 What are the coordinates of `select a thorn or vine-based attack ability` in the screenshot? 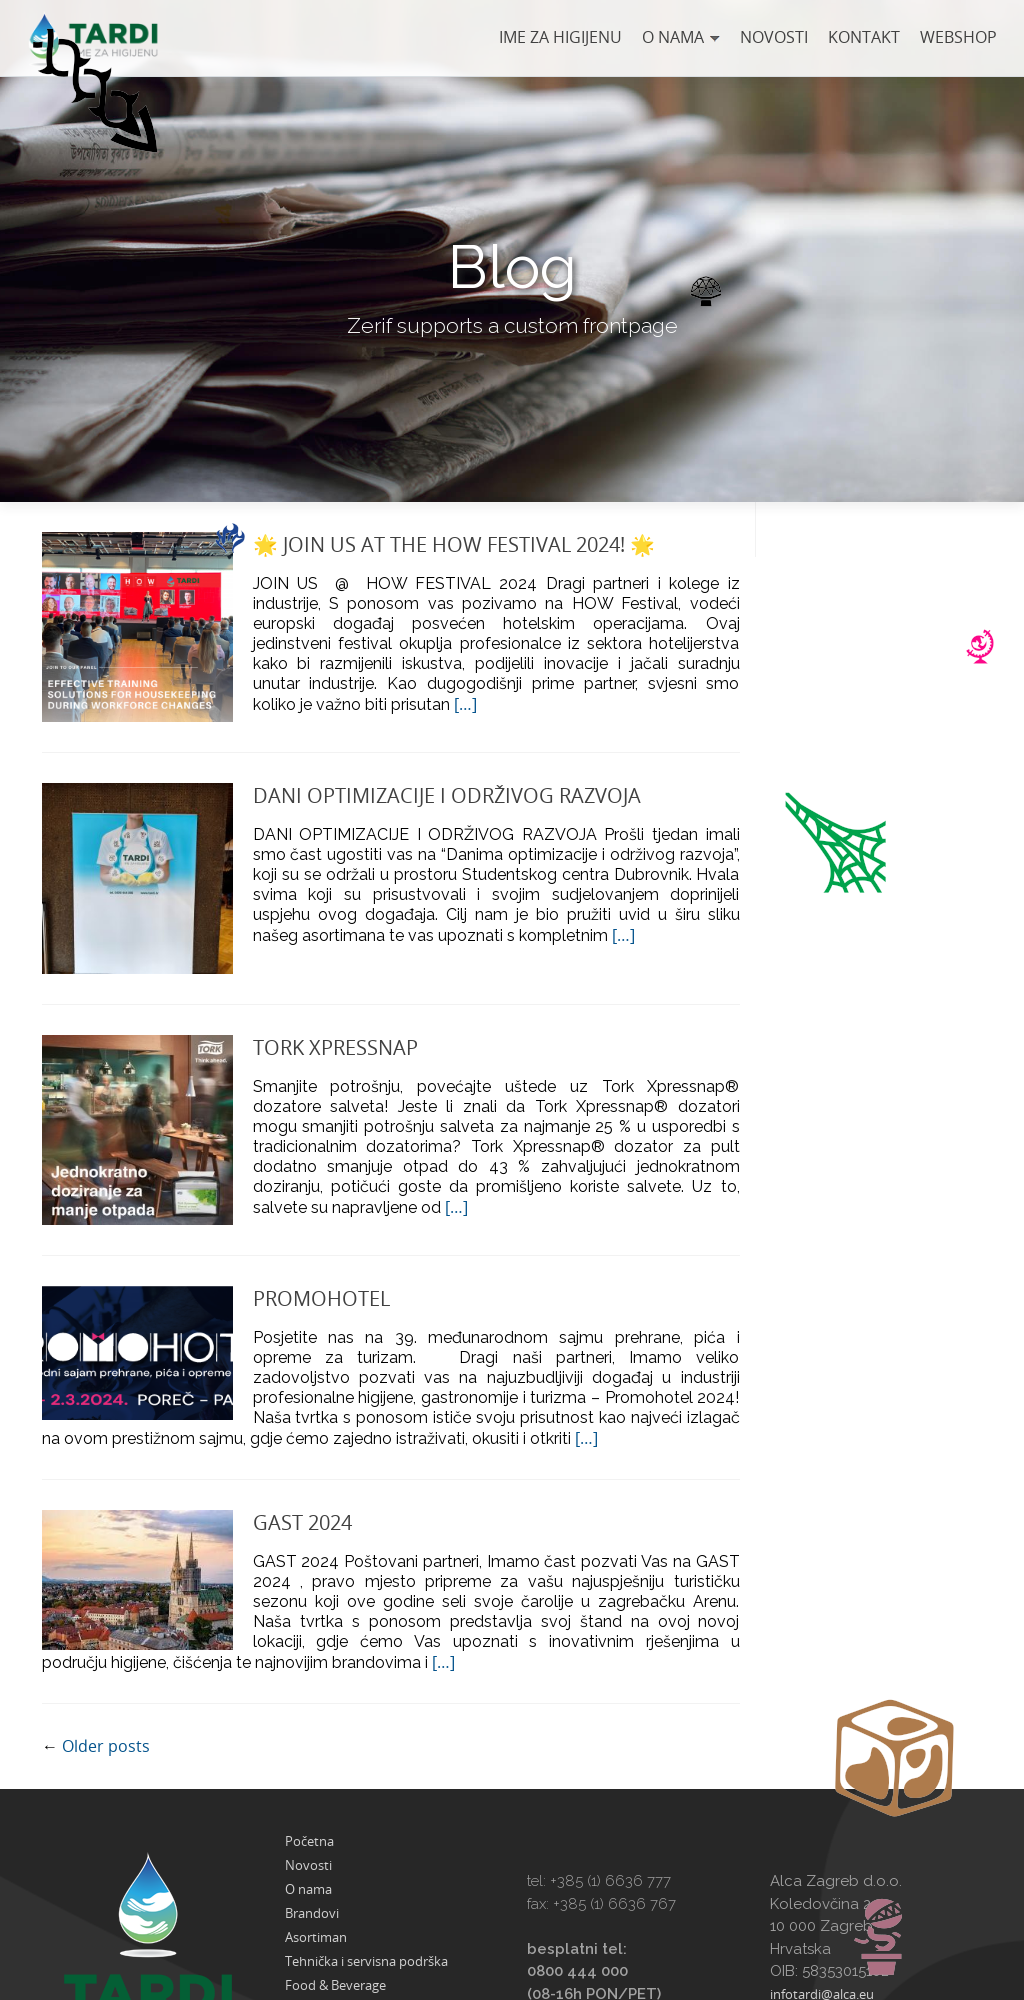 It's located at (95, 91).